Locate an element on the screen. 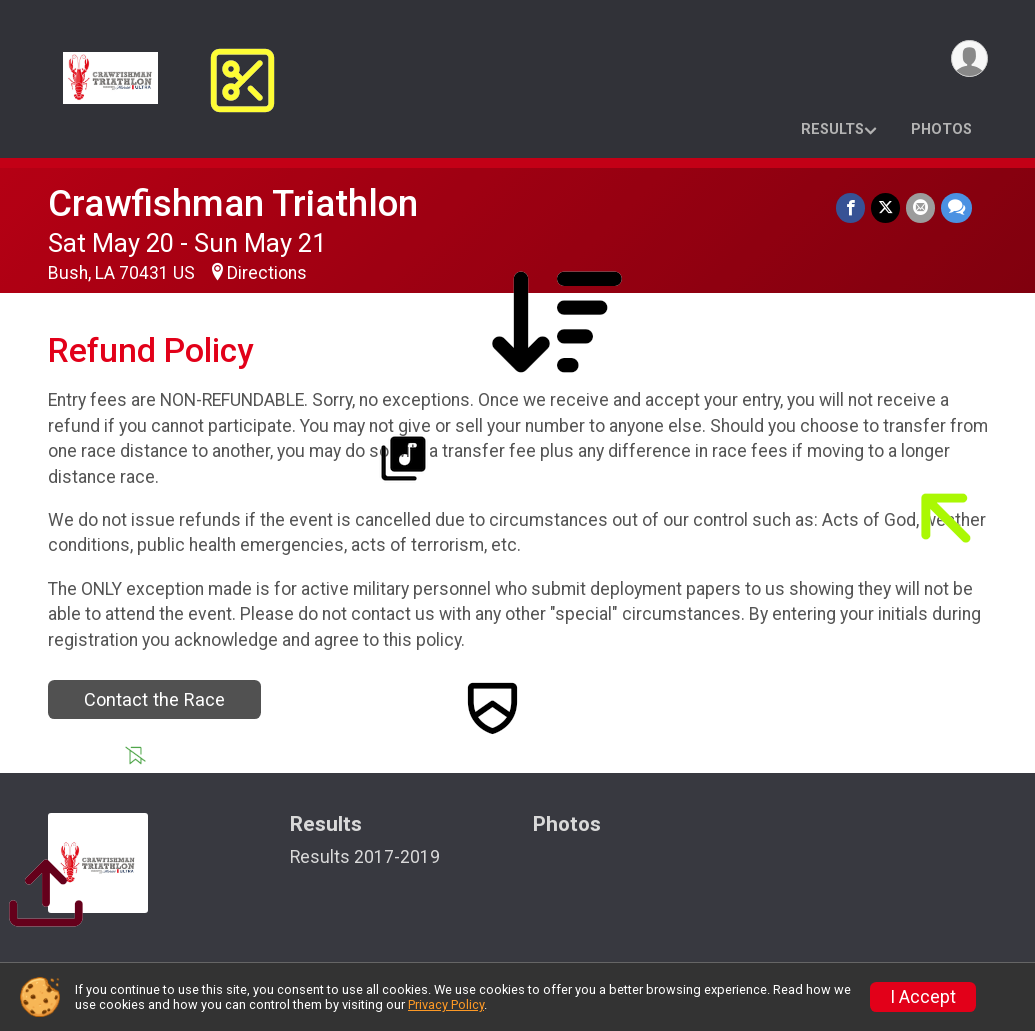 The image size is (1035, 1031). sort items from largest to smallest is located at coordinates (557, 322).